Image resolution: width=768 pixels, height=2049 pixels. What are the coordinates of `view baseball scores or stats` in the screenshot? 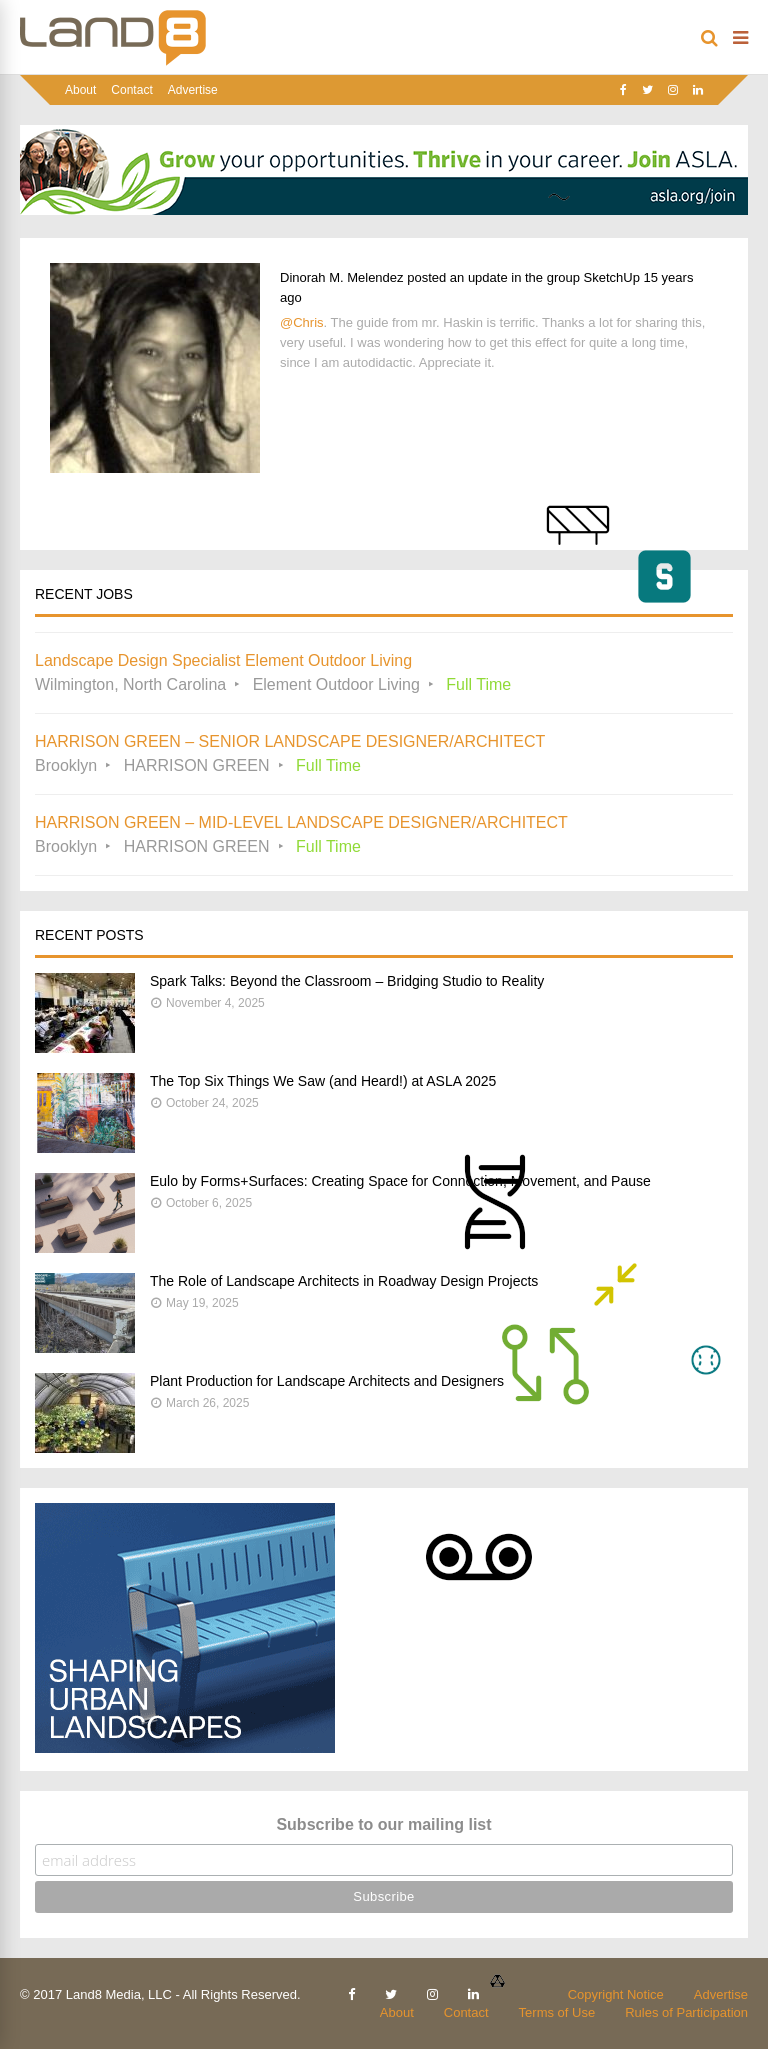 It's located at (706, 1360).